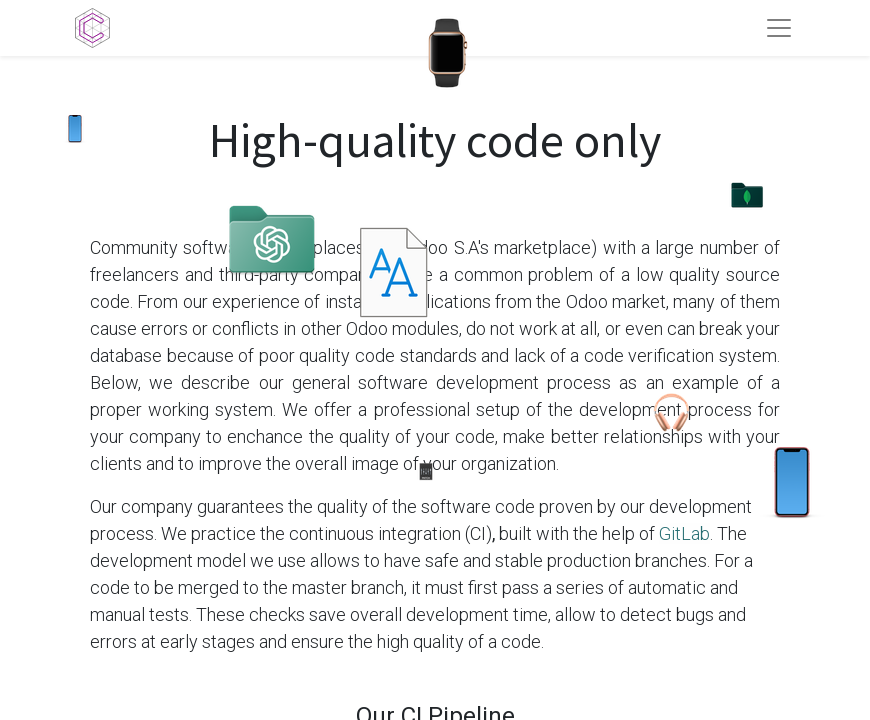 The width and height of the screenshot is (870, 720). Describe the element at coordinates (792, 483) in the screenshot. I see `iPhone XR device icon in coral/red color` at that location.